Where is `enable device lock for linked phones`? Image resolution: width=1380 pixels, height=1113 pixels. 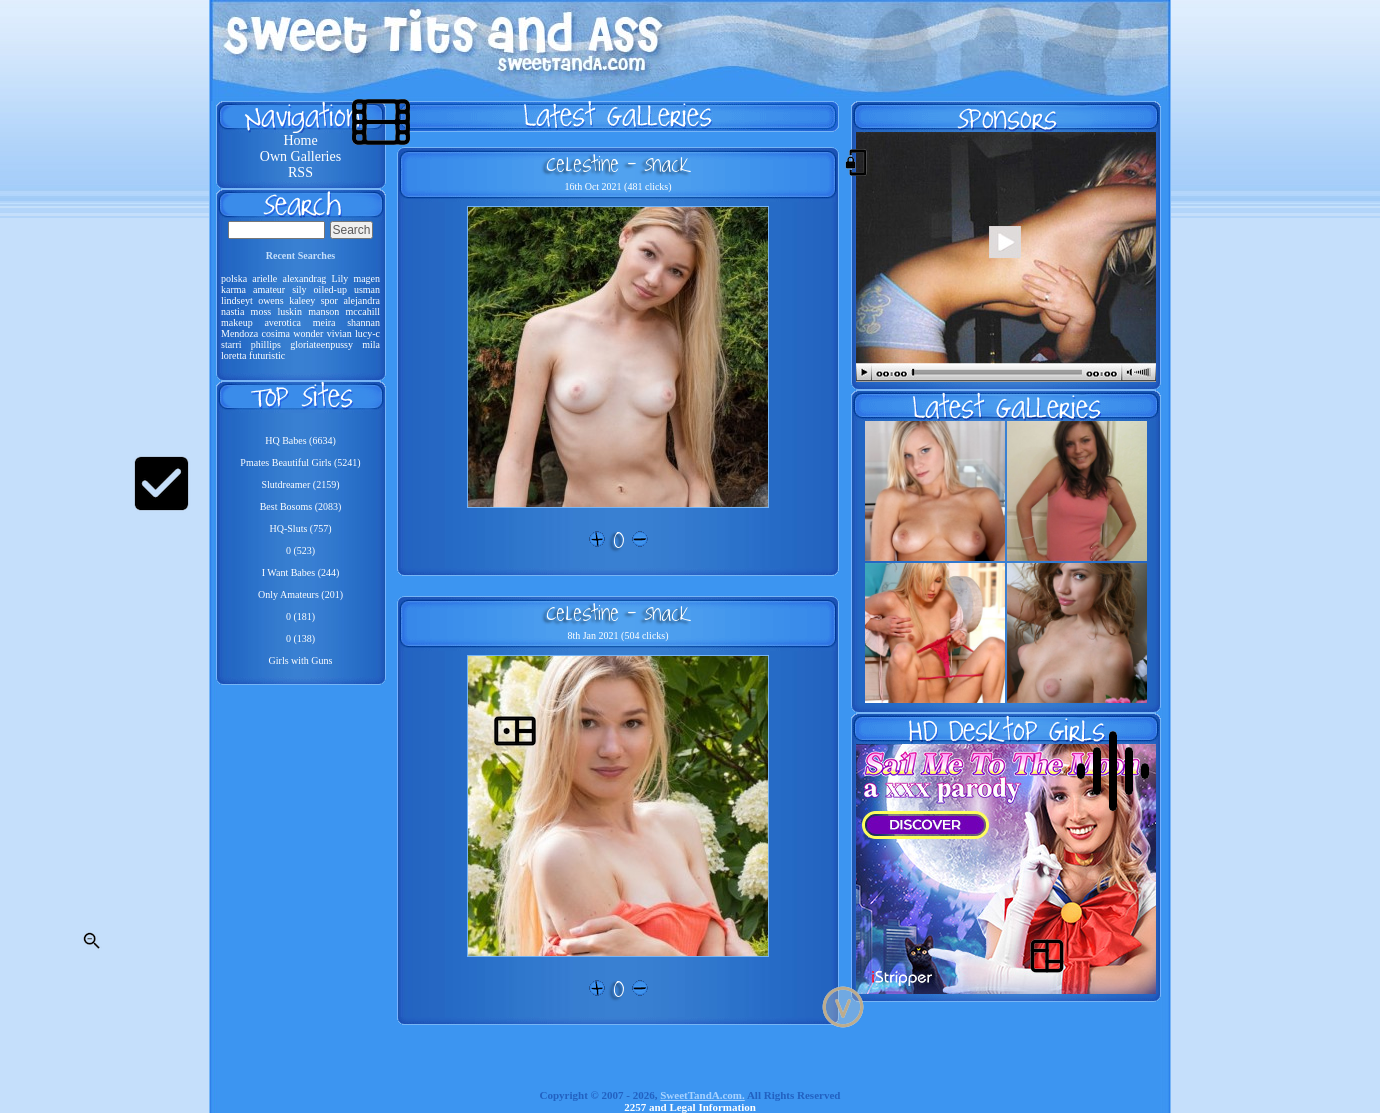 enable device lock for linked phones is located at coordinates (855, 162).